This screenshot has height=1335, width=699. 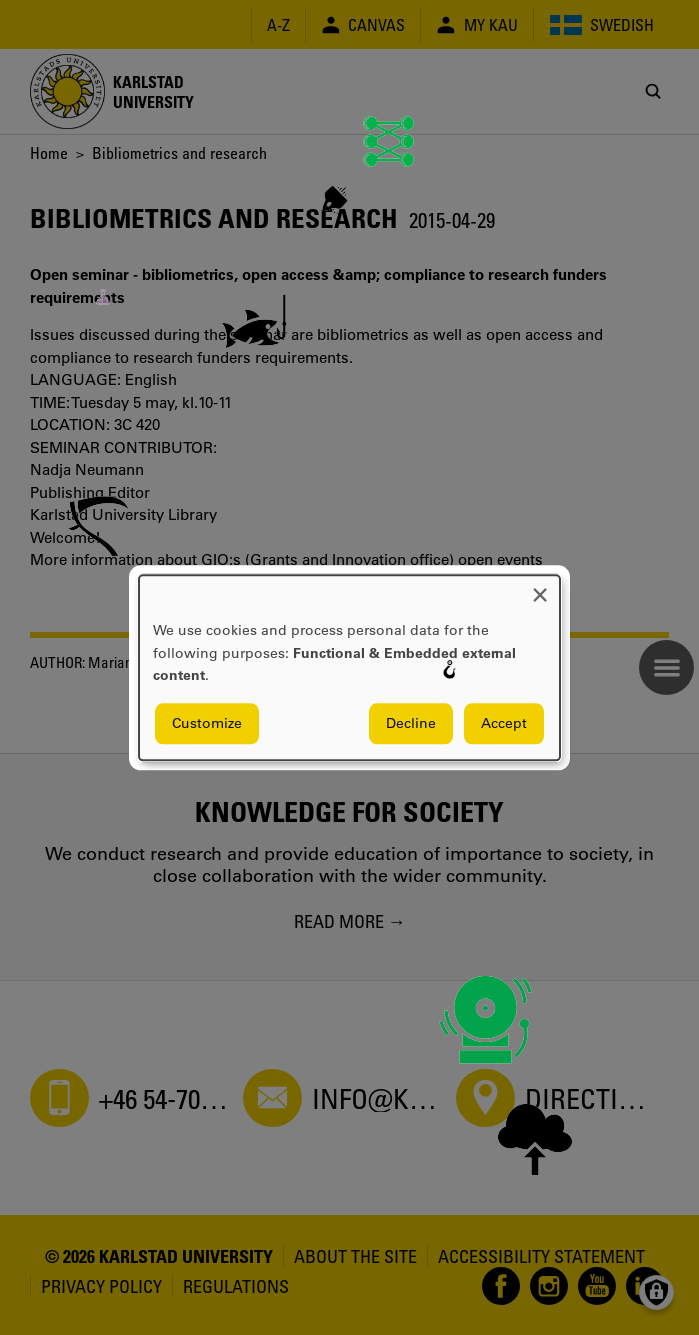 I want to click on upload file to cloud storage, so click(x=535, y=1139).